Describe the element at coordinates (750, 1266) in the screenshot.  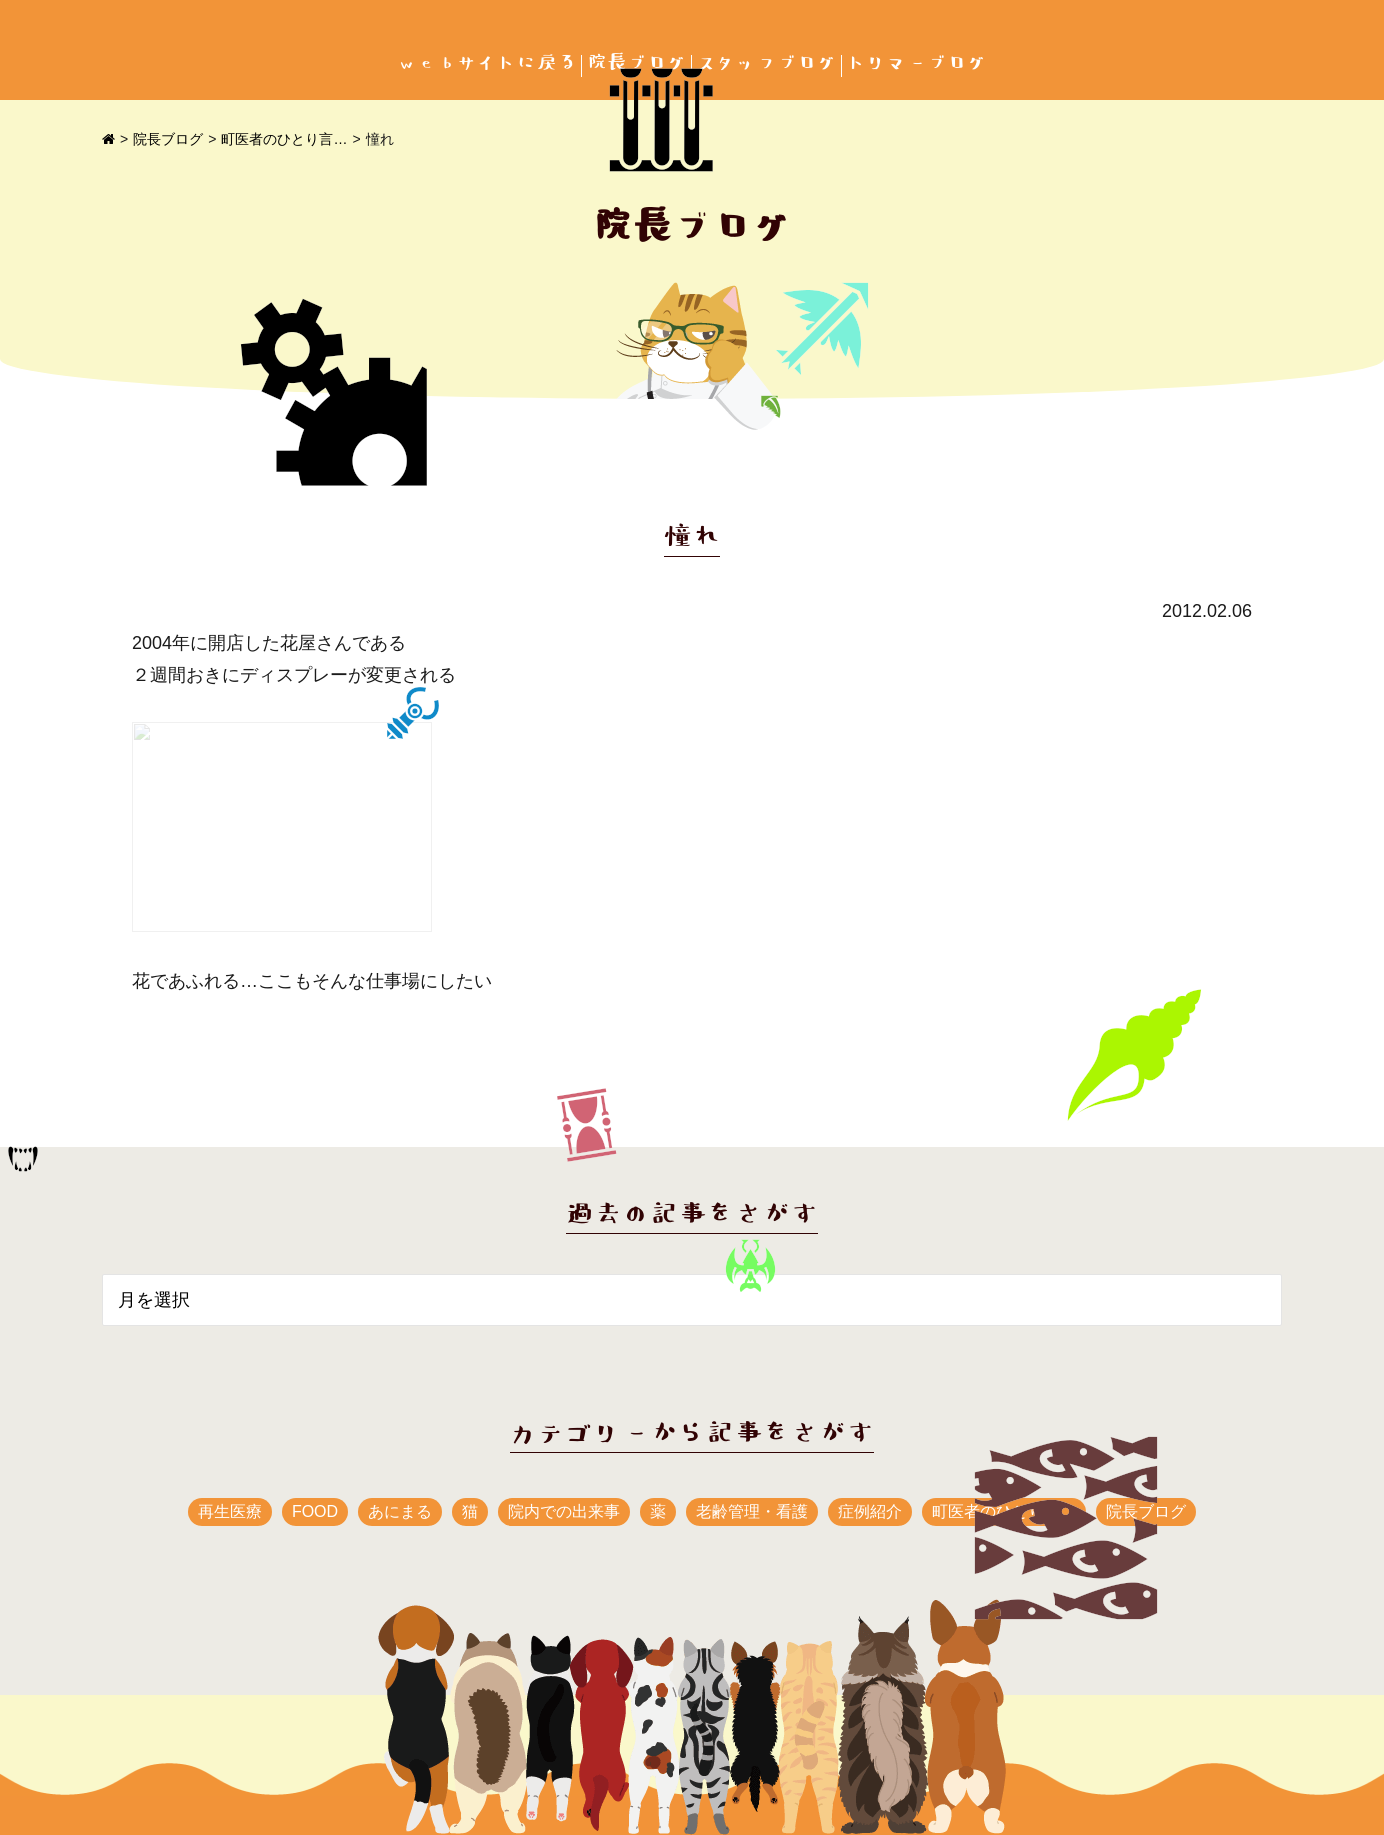
I see `represents a bat creature or enemy in a game` at that location.